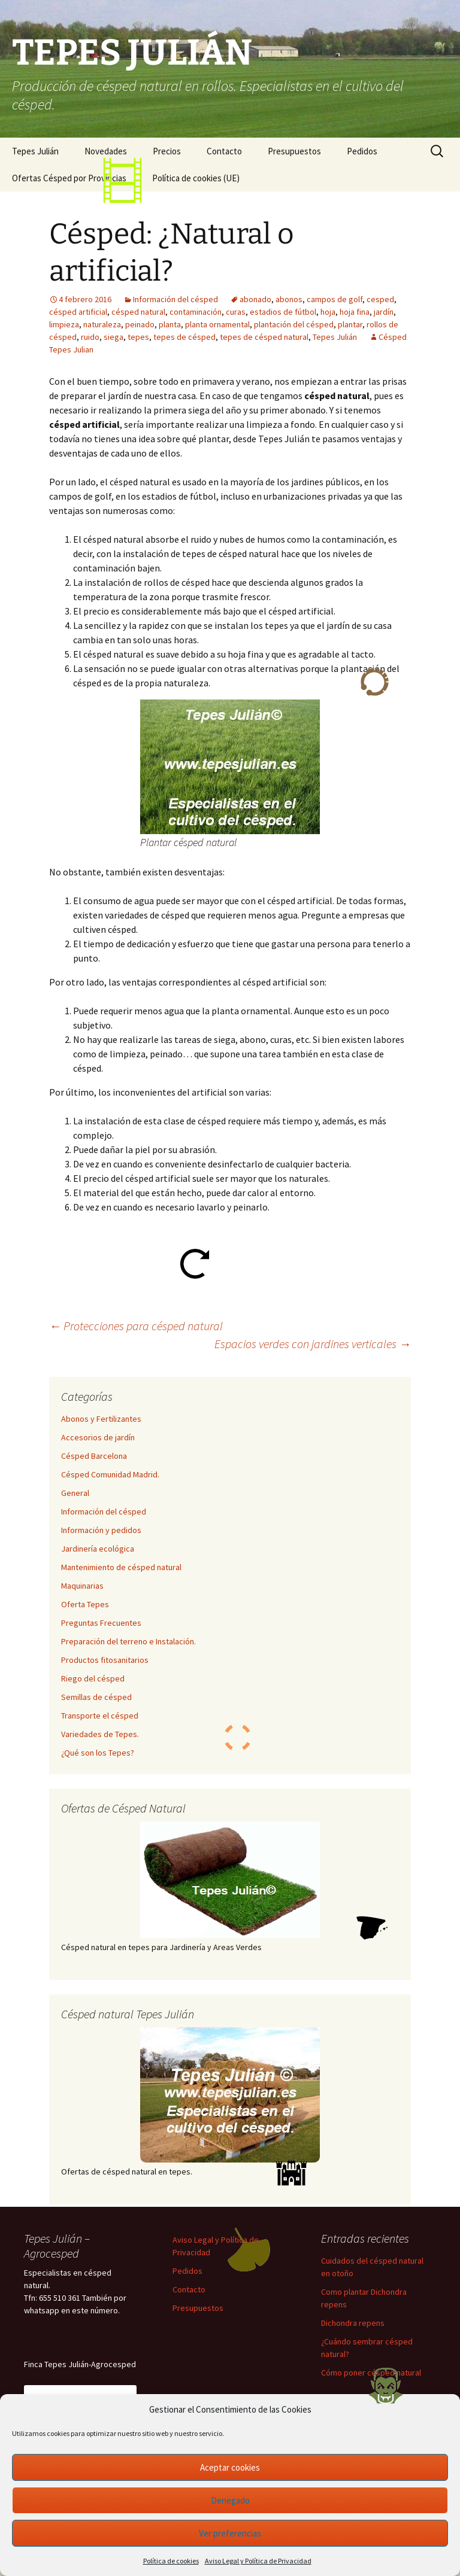 The image size is (460, 2576). Describe the element at coordinates (291, 2170) in the screenshot. I see `view castle or fortress location` at that location.